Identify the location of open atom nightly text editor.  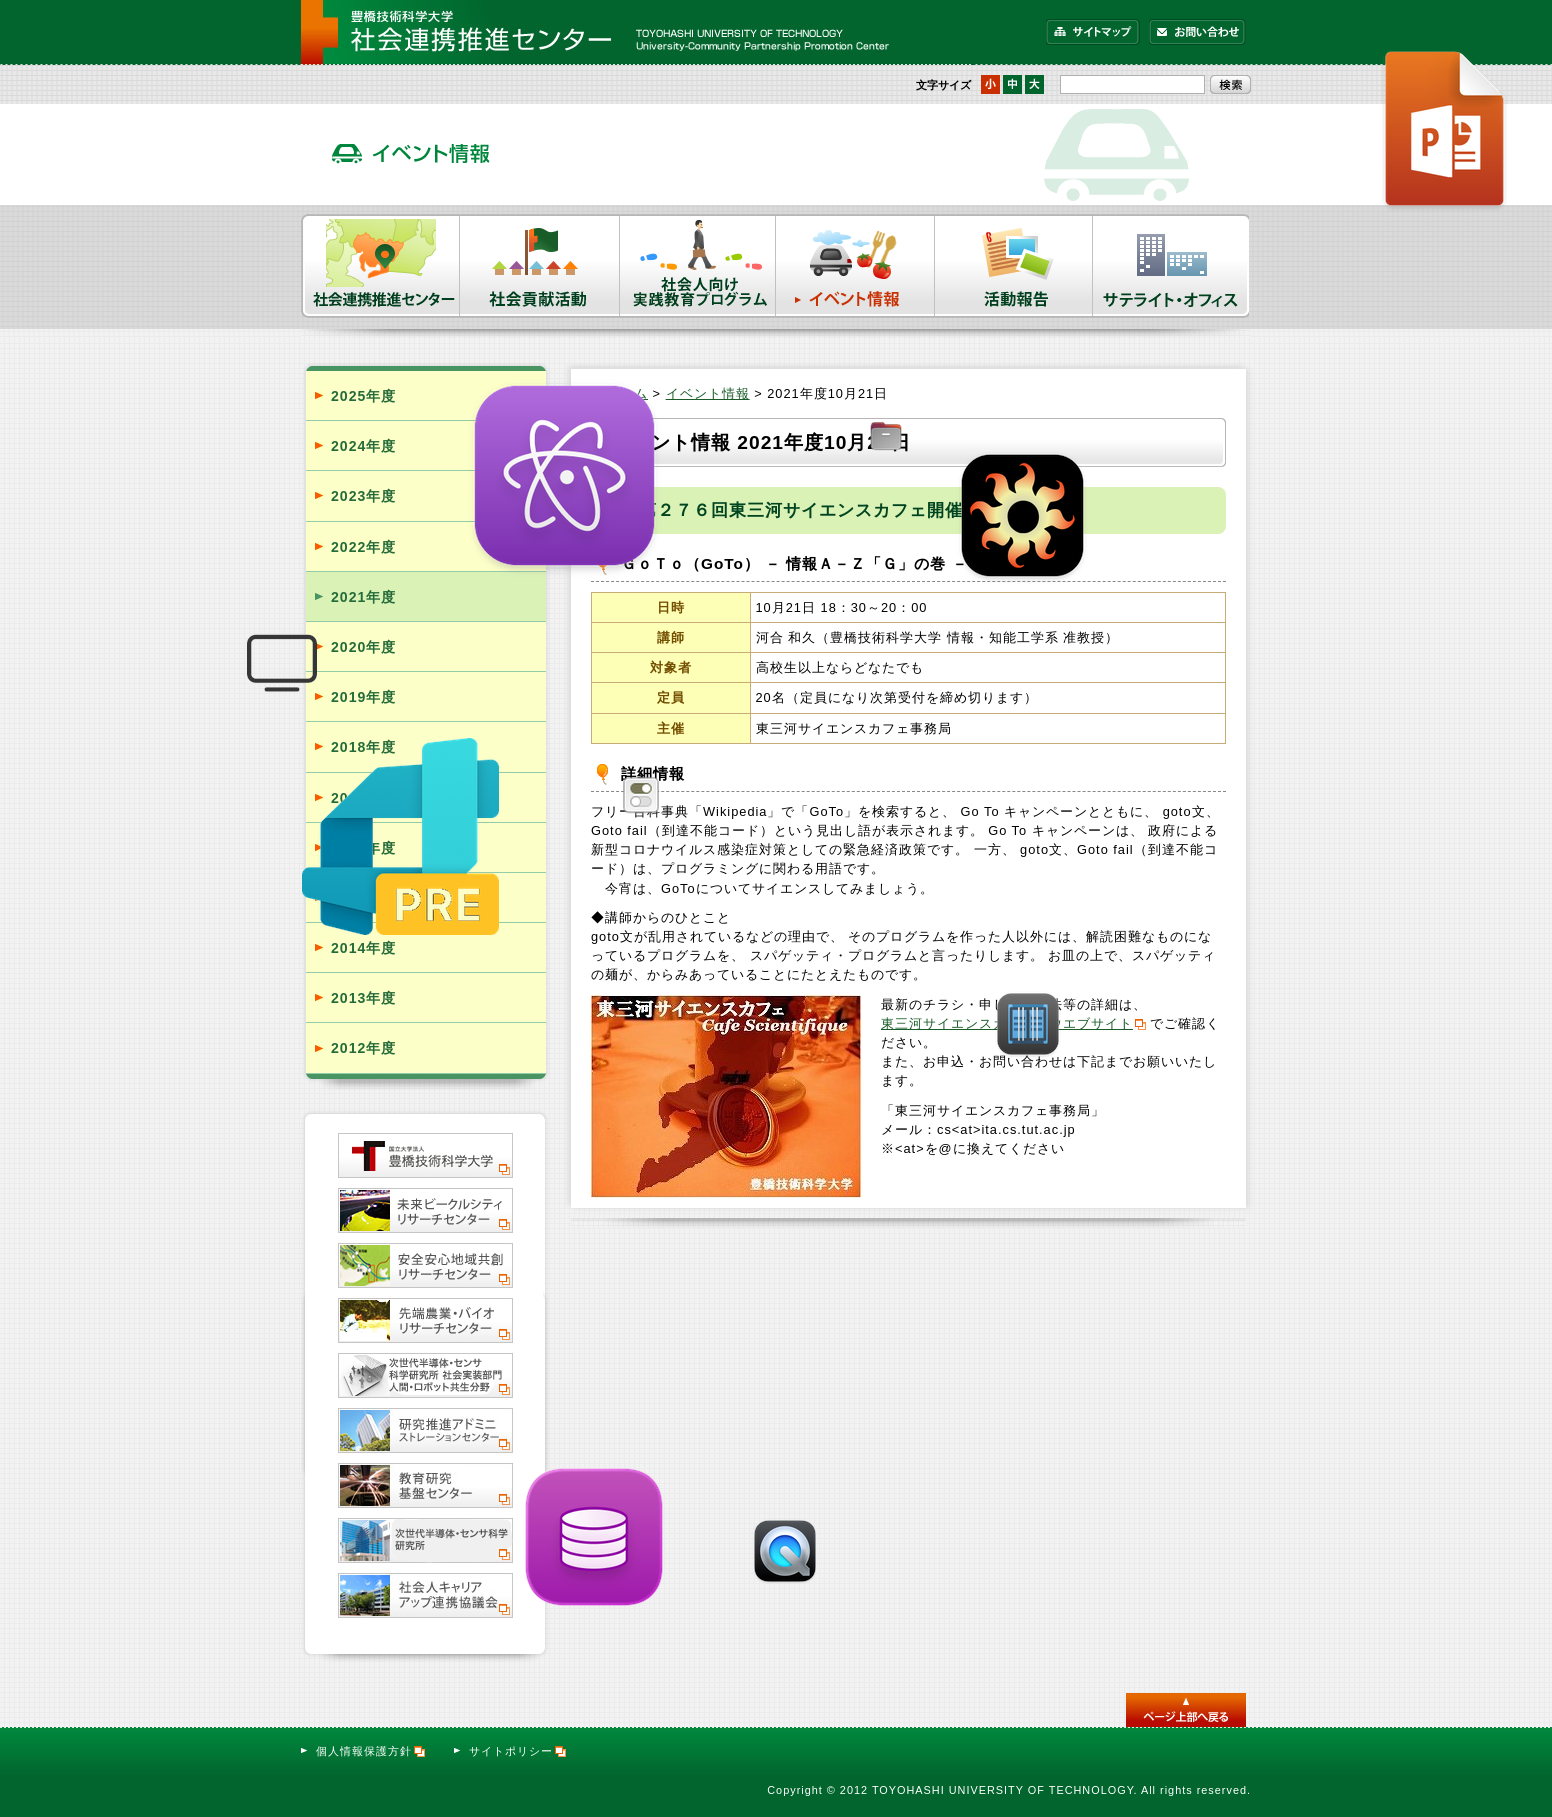
(564, 475).